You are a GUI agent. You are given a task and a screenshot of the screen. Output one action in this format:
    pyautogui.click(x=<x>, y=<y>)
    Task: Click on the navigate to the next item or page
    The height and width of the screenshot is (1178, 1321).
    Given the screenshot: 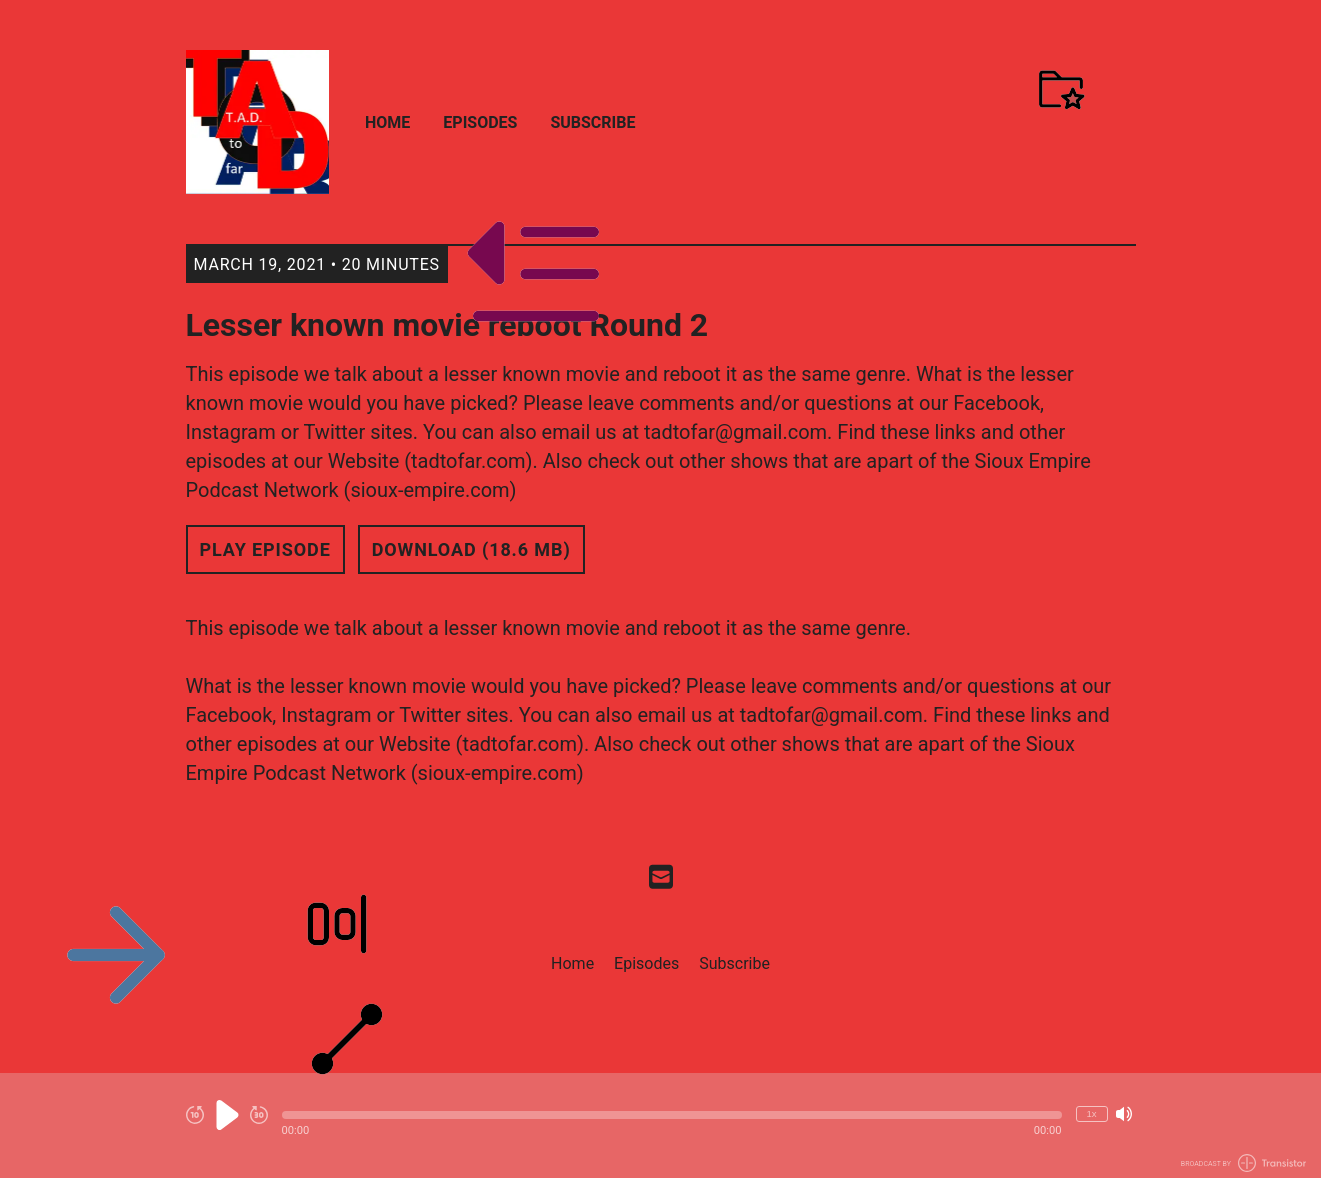 What is the action you would take?
    pyautogui.click(x=116, y=955)
    